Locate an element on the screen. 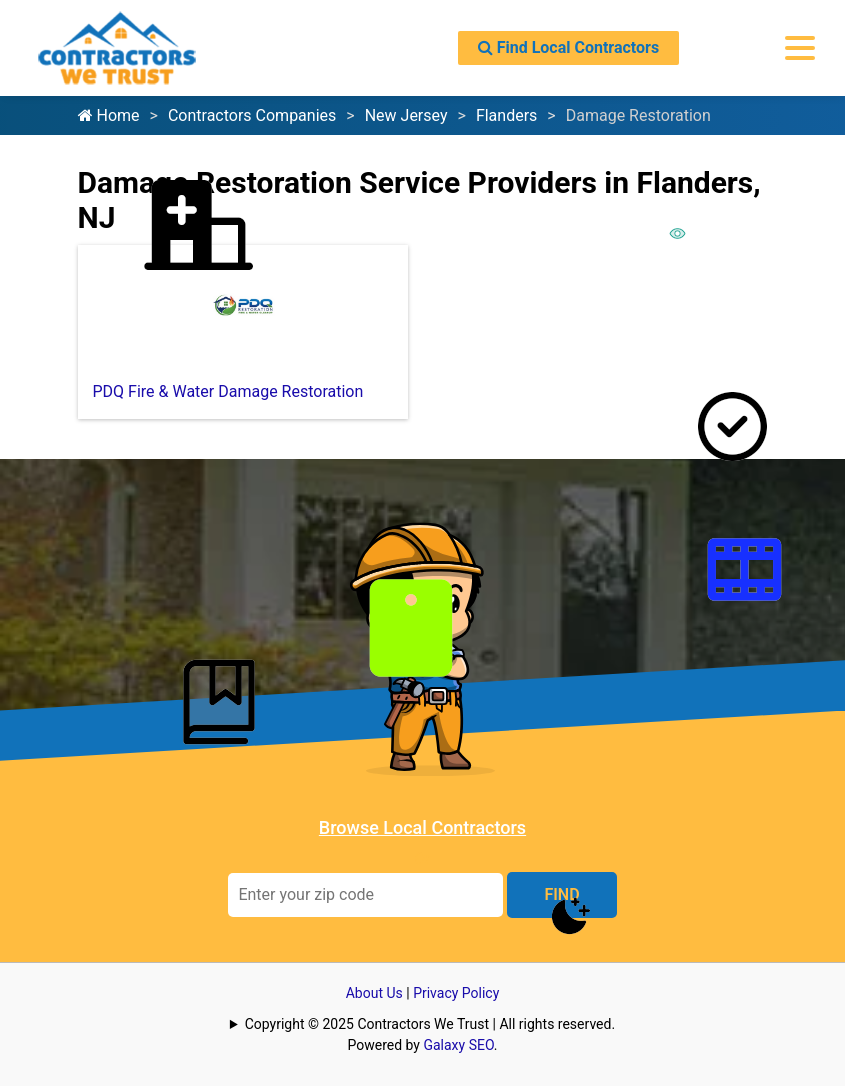  access tablet camera settings is located at coordinates (411, 628).